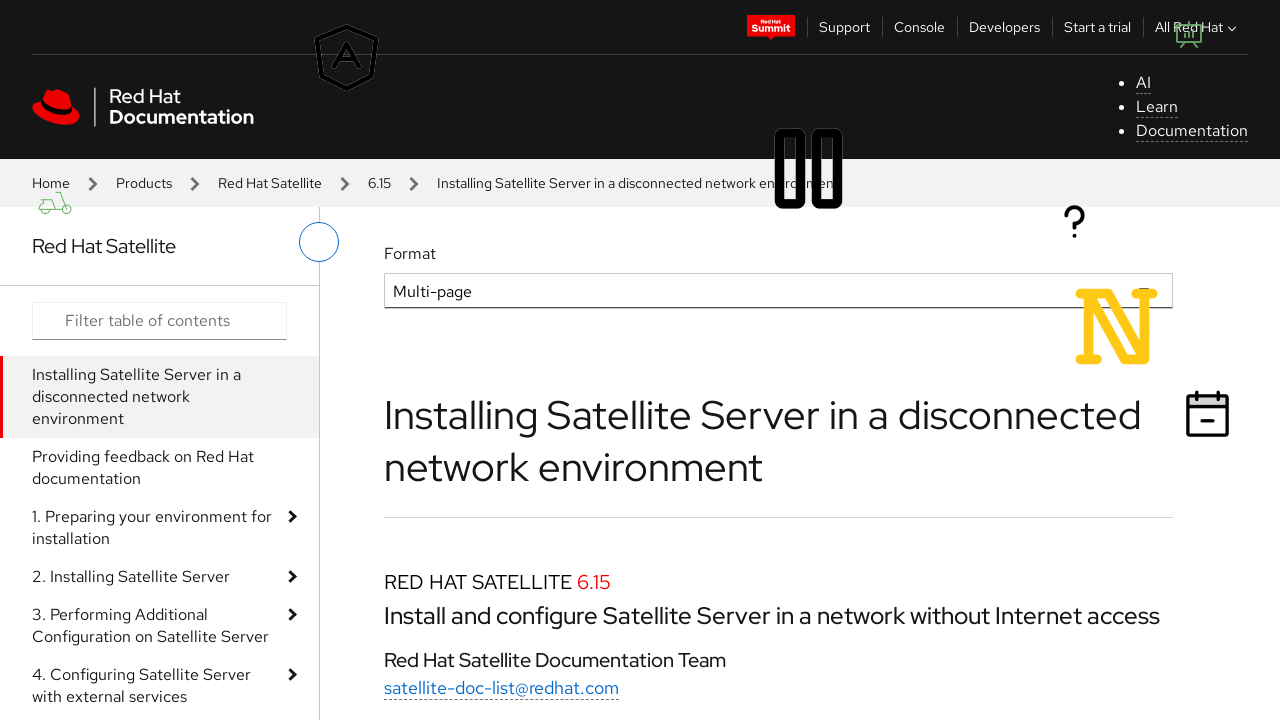 The image size is (1280, 720). What do you see at coordinates (1116, 326) in the screenshot?
I see `open the Notion app` at bounding box center [1116, 326].